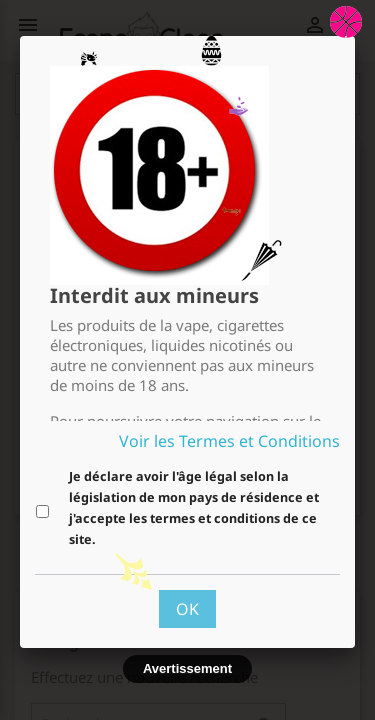 The image size is (375, 720). Describe the element at coordinates (346, 22) in the screenshot. I see `access basketball or sports content` at that location.